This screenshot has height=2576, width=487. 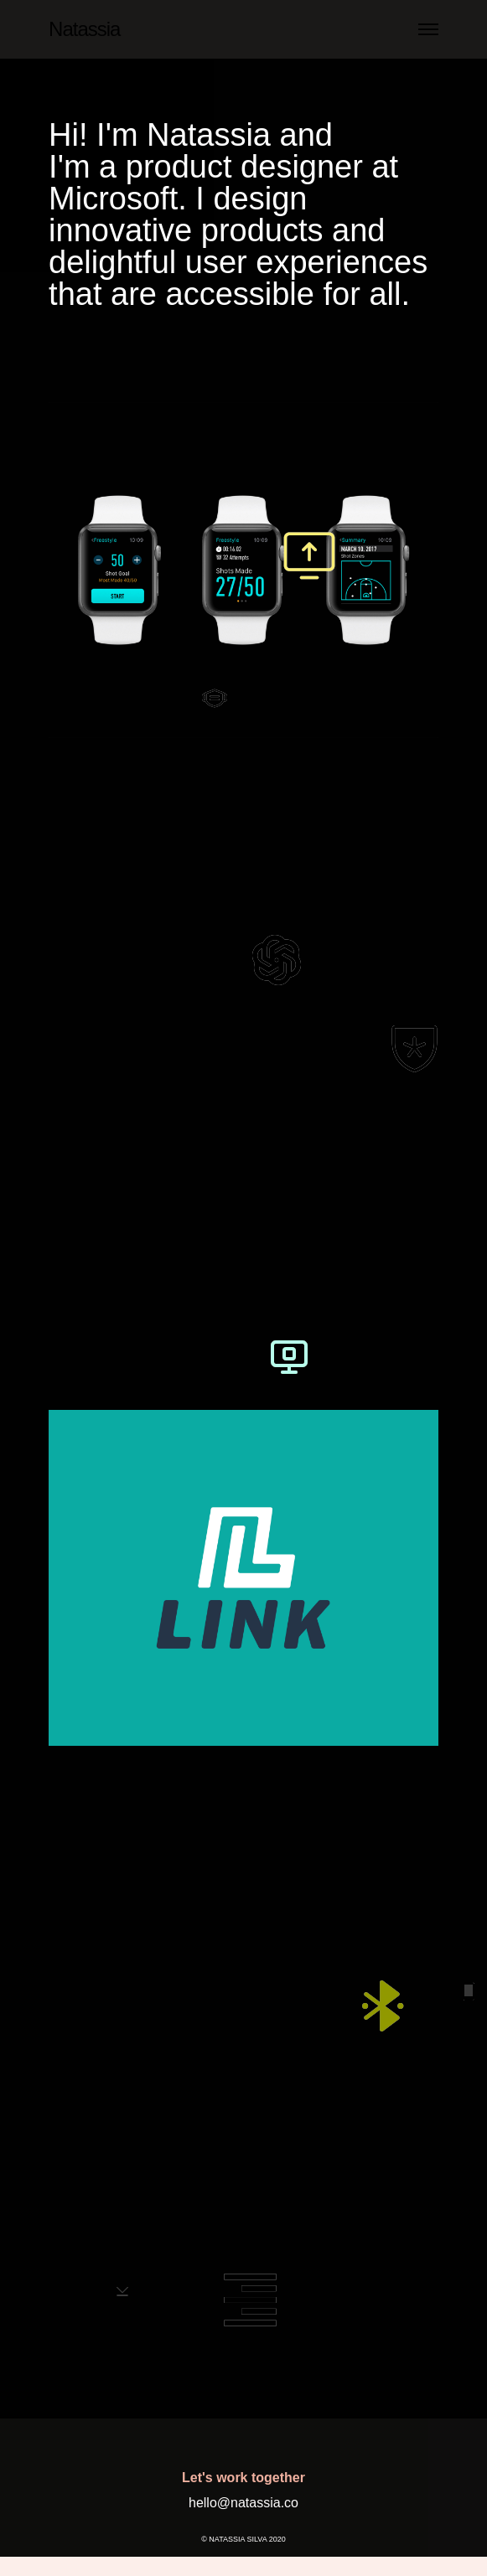 What do you see at coordinates (469, 1991) in the screenshot?
I see `indicates an android device` at bounding box center [469, 1991].